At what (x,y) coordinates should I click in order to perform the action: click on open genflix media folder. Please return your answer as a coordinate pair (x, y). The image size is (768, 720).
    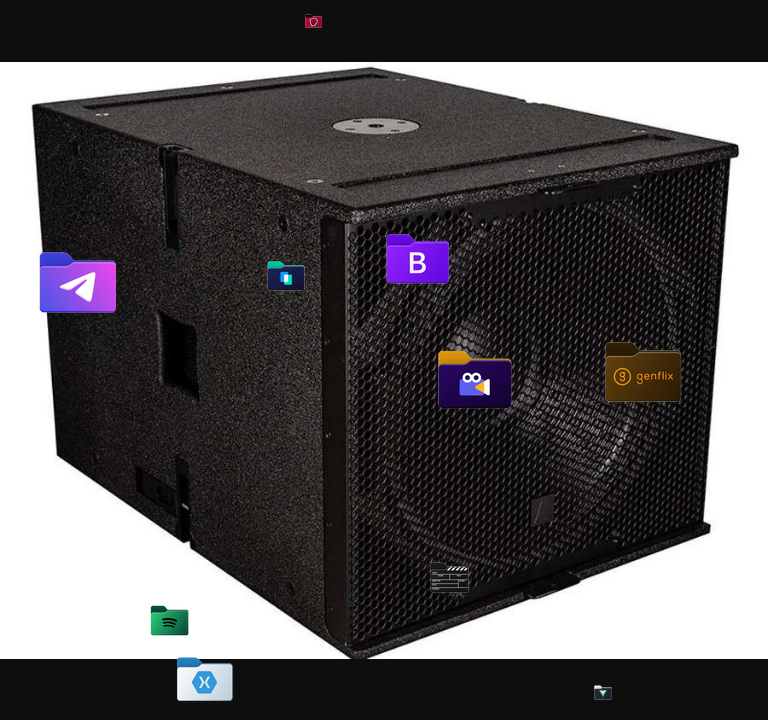
    Looking at the image, I should click on (643, 374).